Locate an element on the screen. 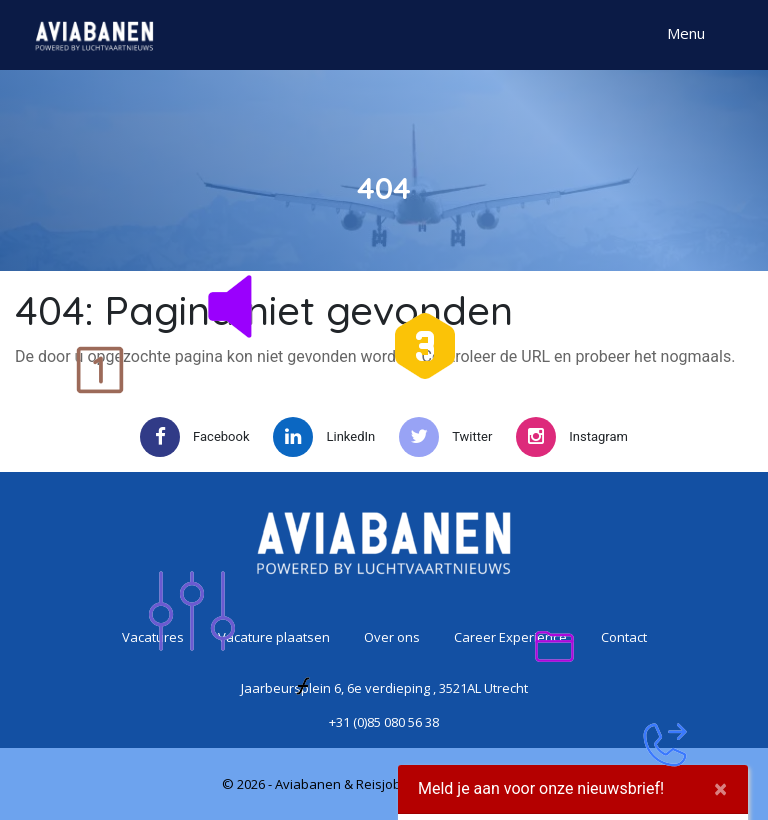 The image size is (768, 820). step 3 in a multi-step process is located at coordinates (425, 346).